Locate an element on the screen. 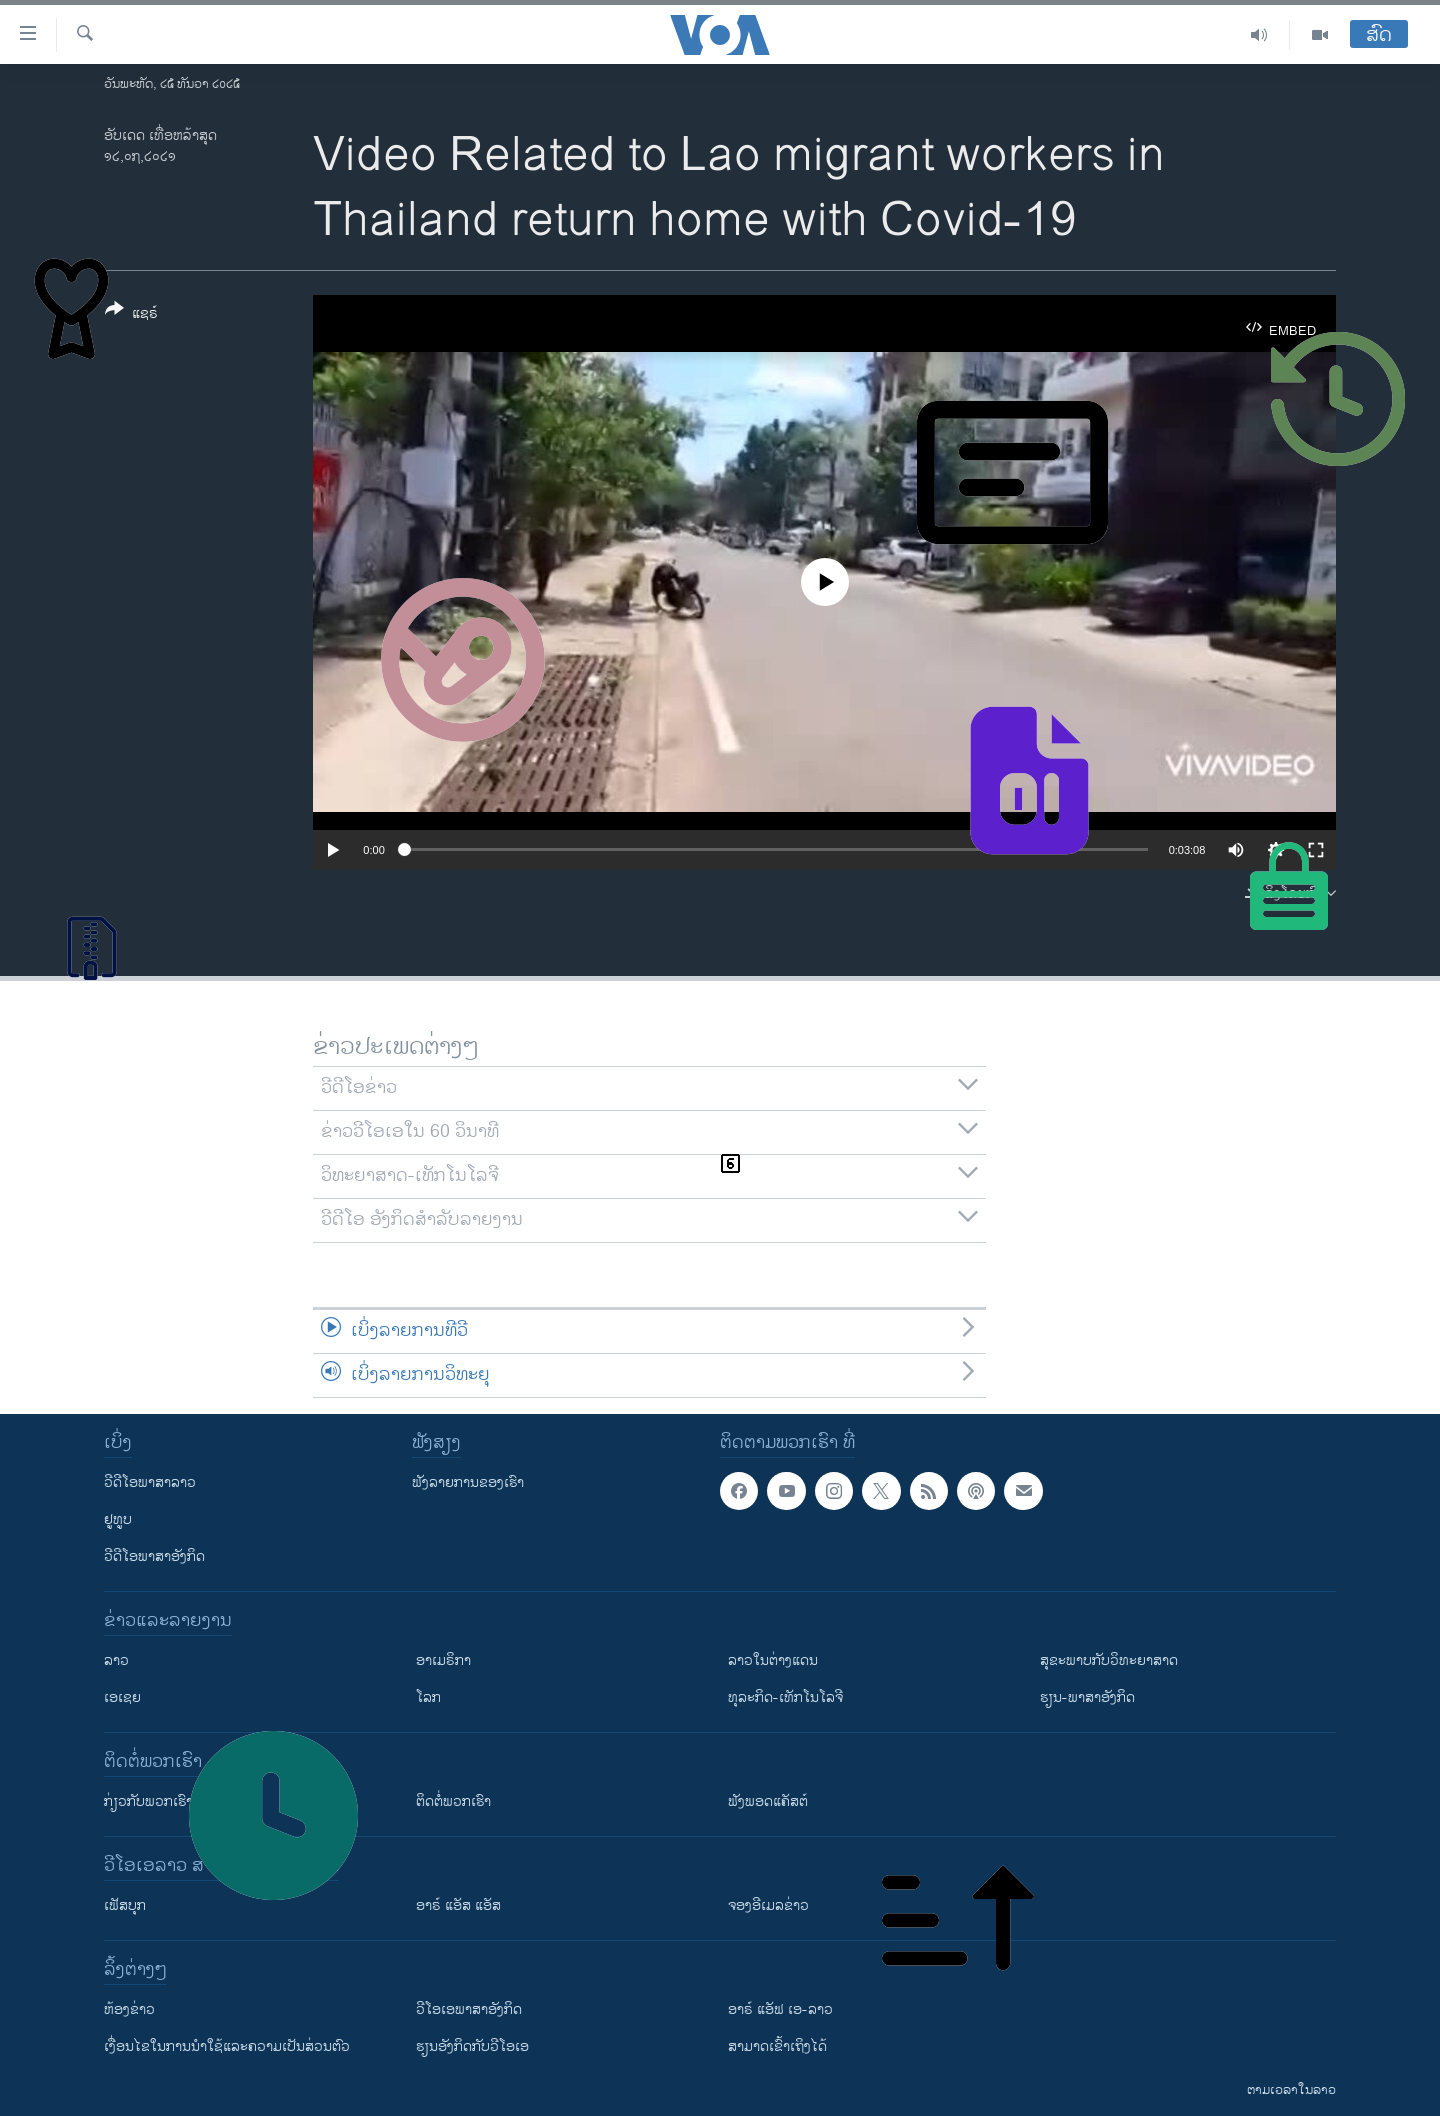 This screenshot has height=2116, width=1440. view history or recent activity is located at coordinates (1338, 399).